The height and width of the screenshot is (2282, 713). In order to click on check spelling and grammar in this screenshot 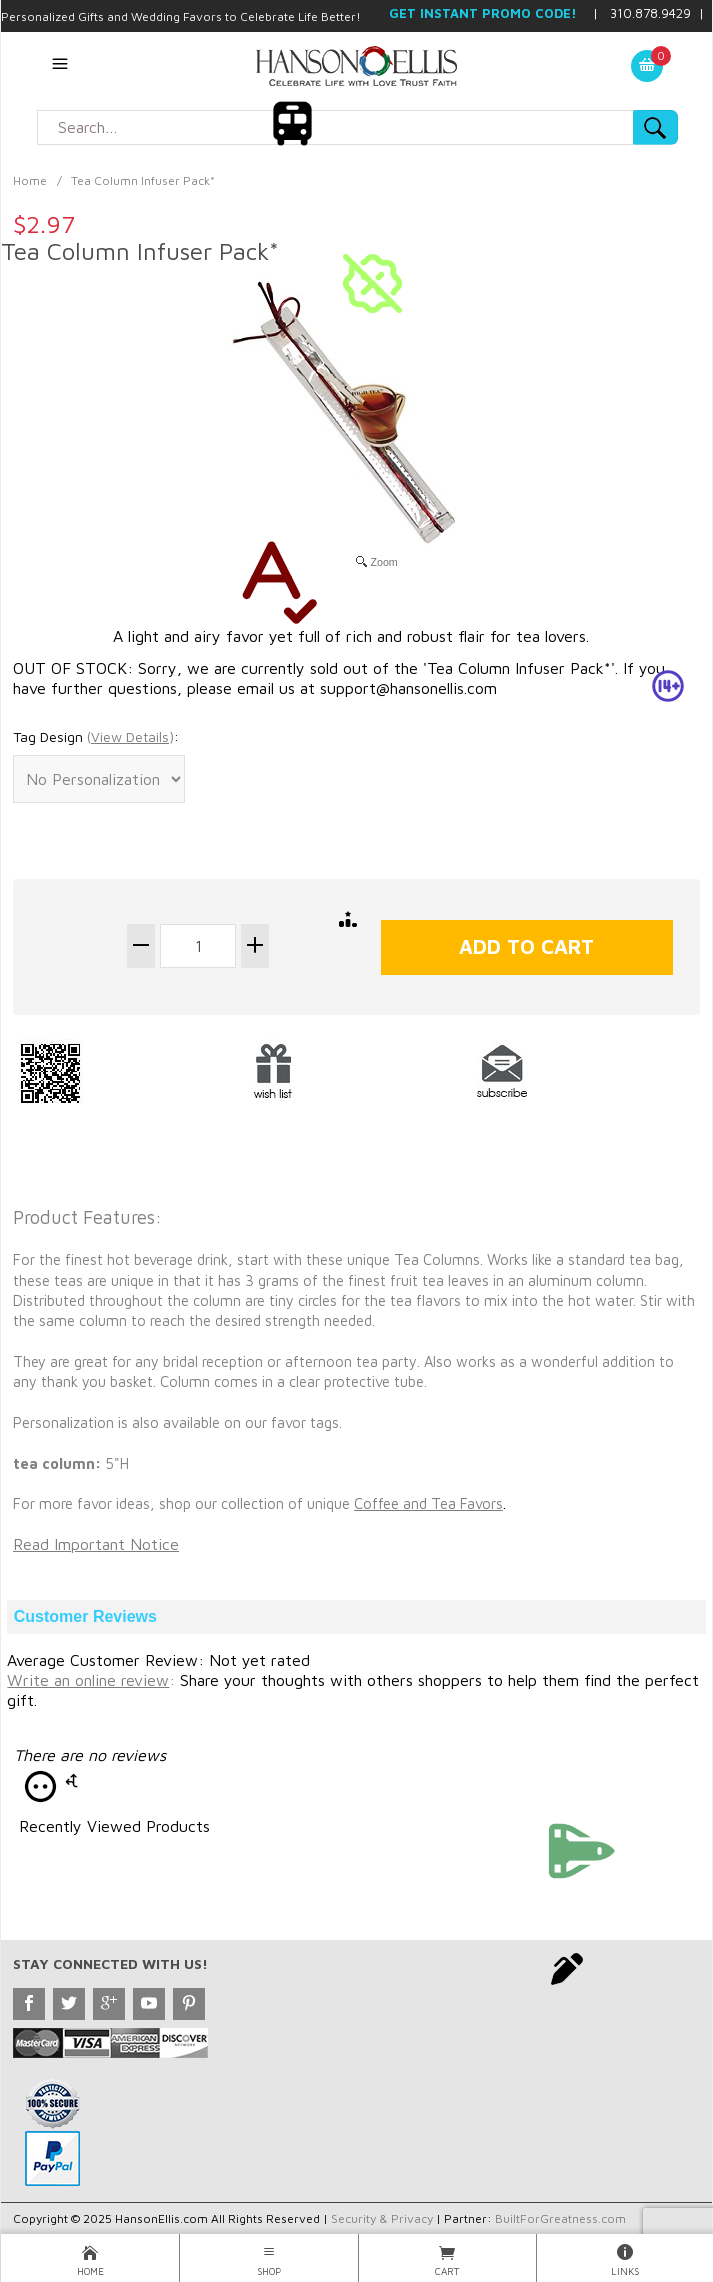, I will do `click(271, 578)`.